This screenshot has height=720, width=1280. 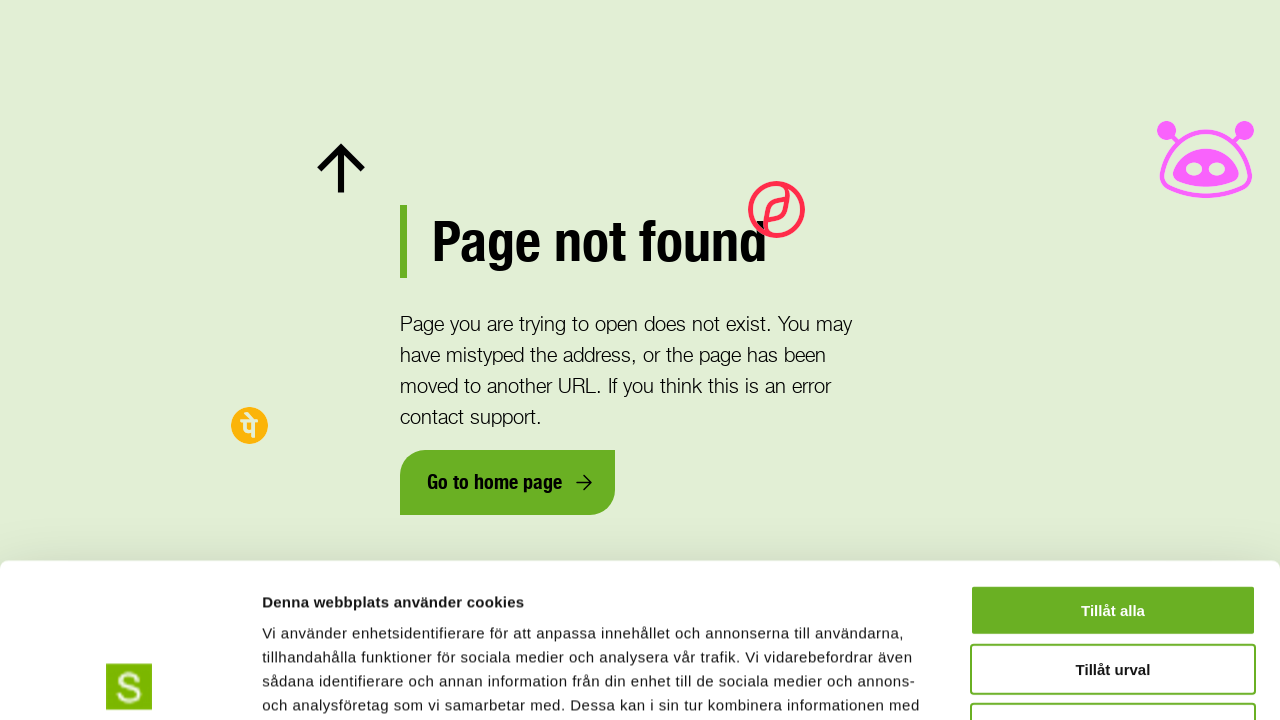 I want to click on yandex cloud platform logo, so click(x=776, y=209).